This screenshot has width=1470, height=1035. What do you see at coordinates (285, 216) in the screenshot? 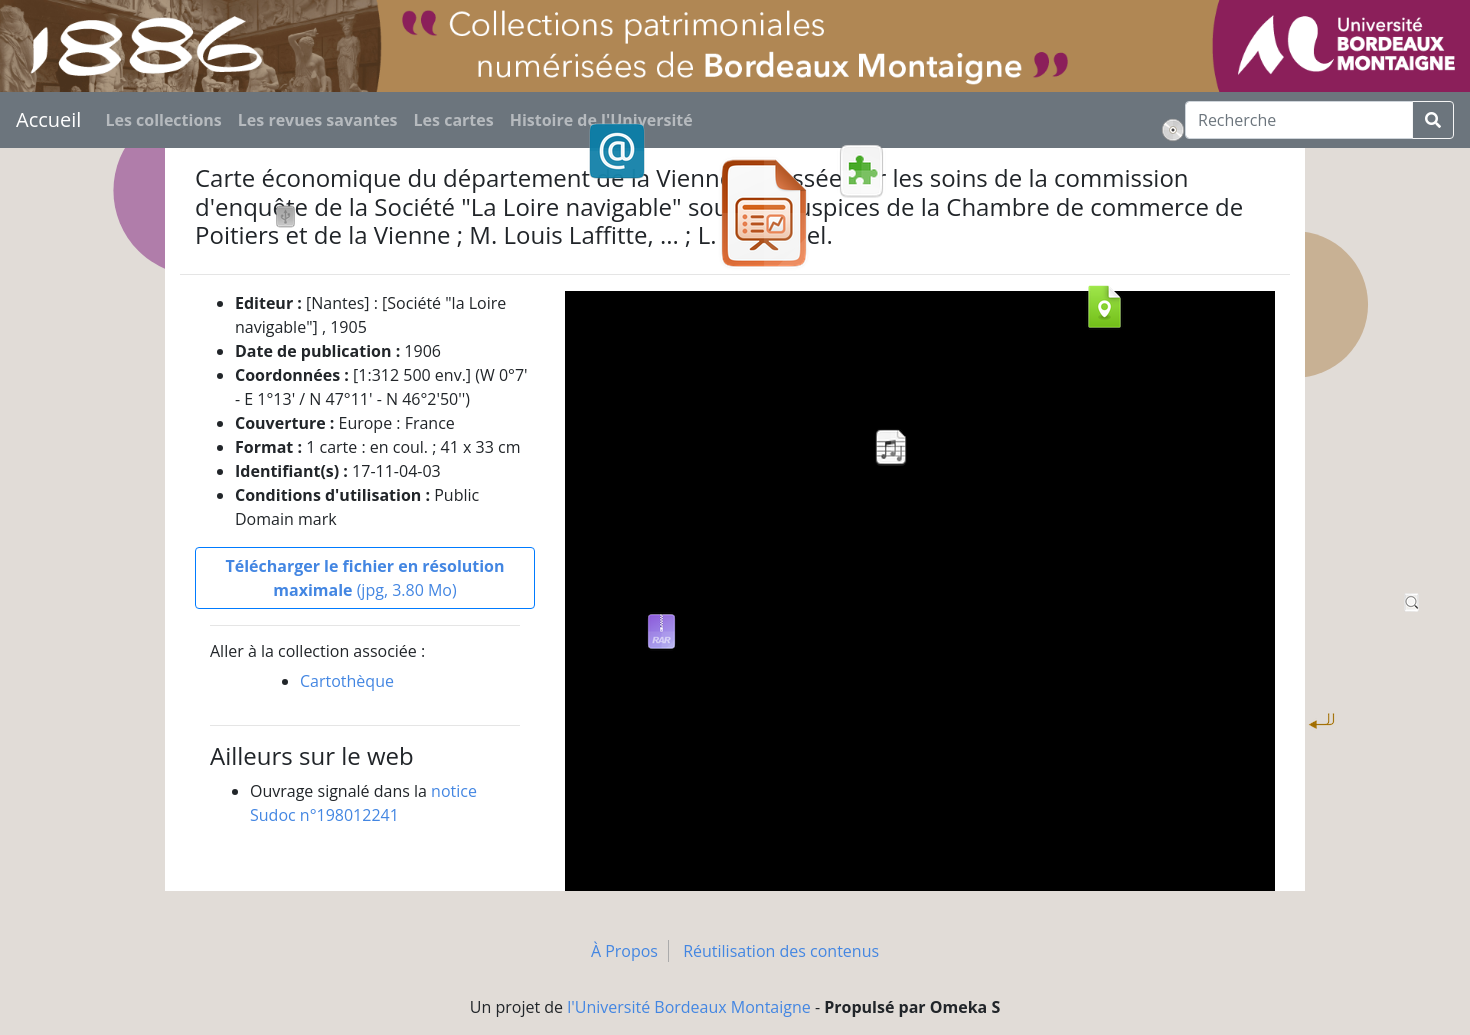
I see `access connected USB storage device` at bounding box center [285, 216].